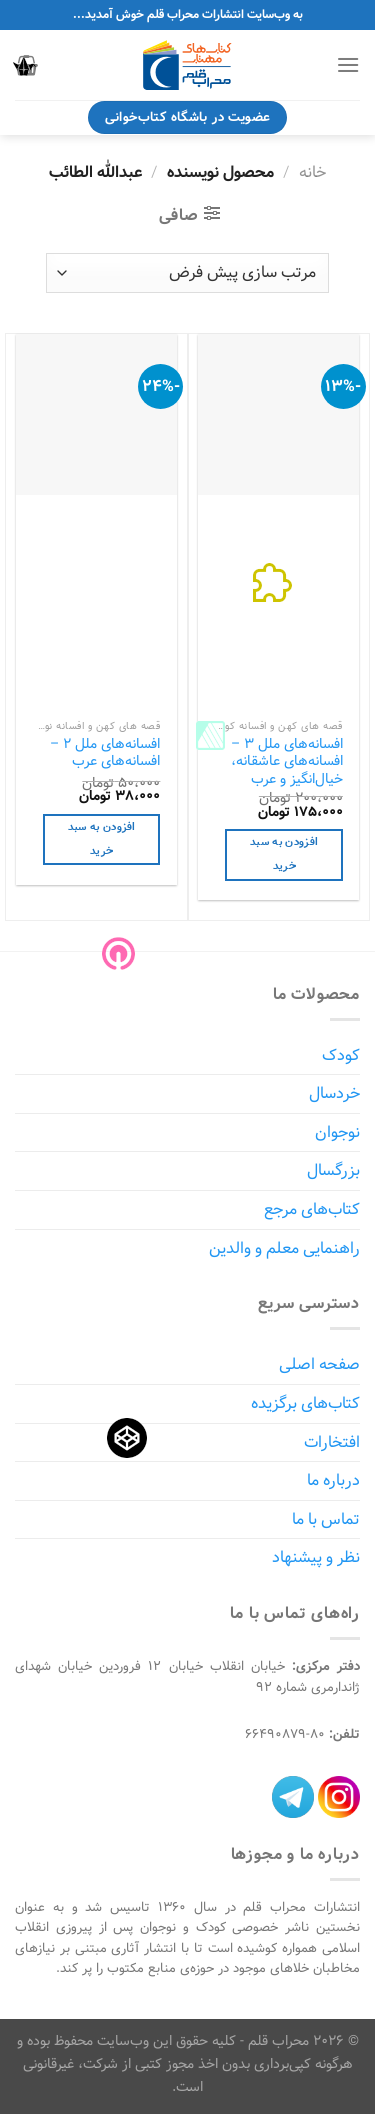  What do you see at coordinates (127, 1438) in the screenshot?
I see `open CodePen website or app` at bounding box center [127, 1438].